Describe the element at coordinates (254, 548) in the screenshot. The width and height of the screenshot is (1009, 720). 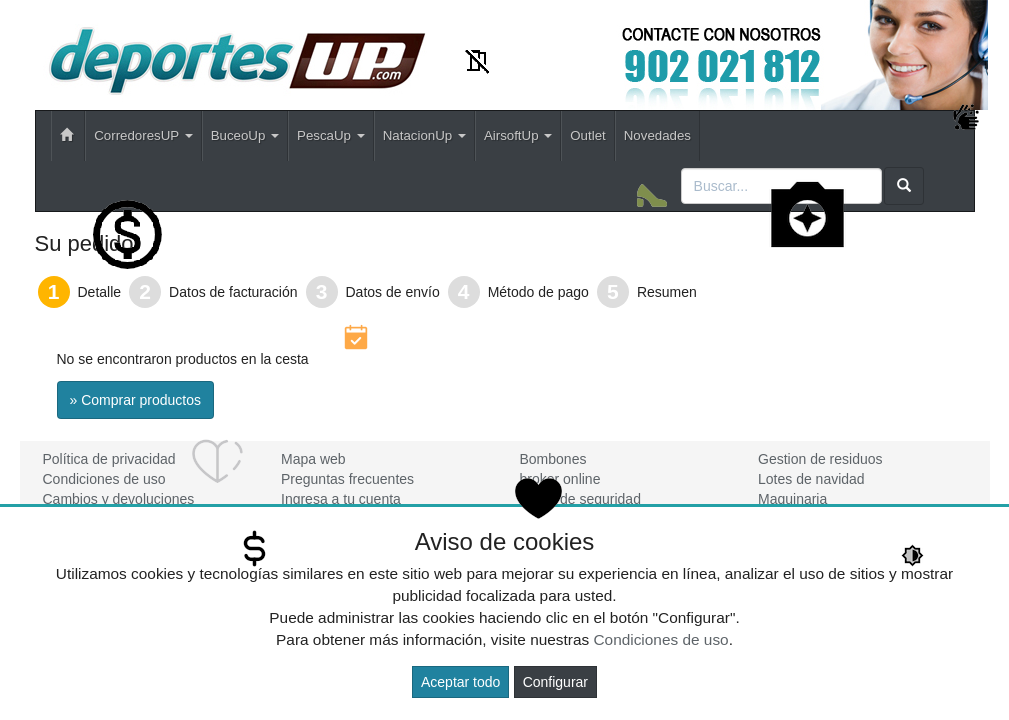
I see `view pricing or payment options` at that location.